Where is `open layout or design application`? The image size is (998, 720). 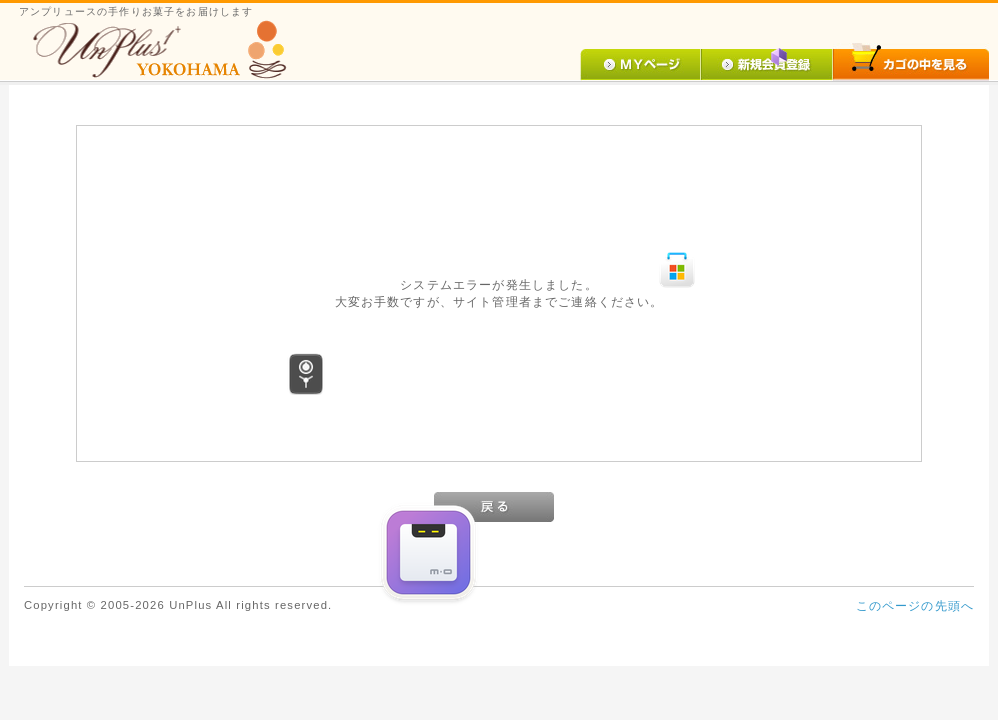 open layout or design application is located at coordinates (779, 57).